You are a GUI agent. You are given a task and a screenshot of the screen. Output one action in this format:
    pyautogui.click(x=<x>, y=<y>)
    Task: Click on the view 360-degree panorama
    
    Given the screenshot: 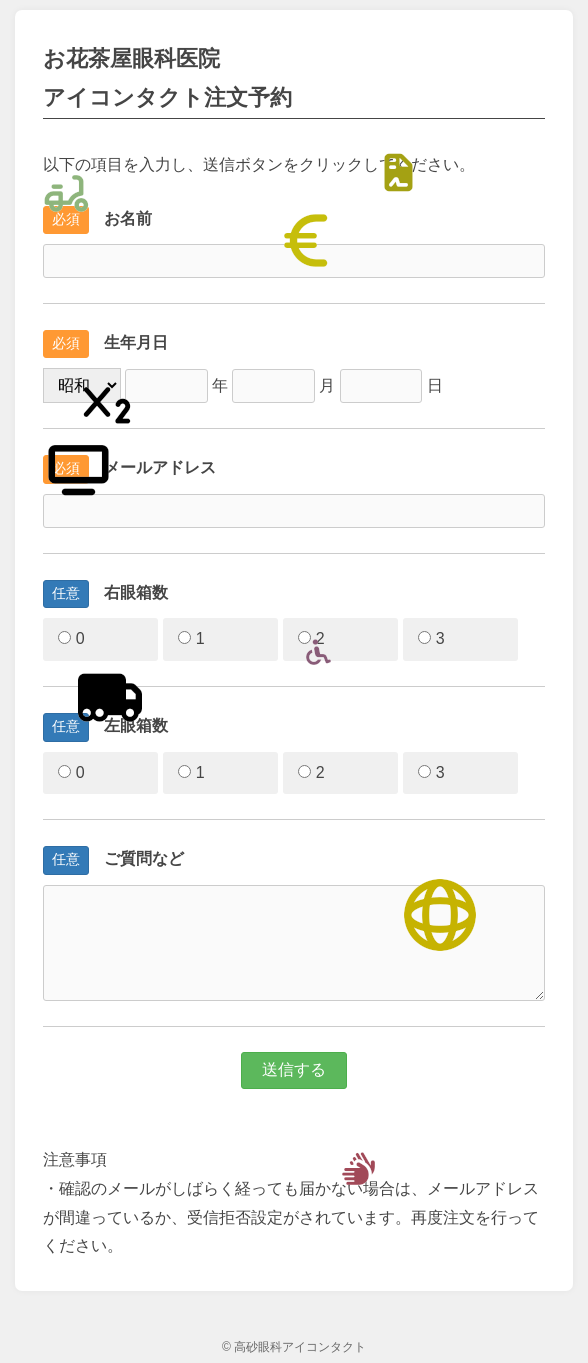 What is the action you would take?
    pyautogui.click(x=440, y=915)
    